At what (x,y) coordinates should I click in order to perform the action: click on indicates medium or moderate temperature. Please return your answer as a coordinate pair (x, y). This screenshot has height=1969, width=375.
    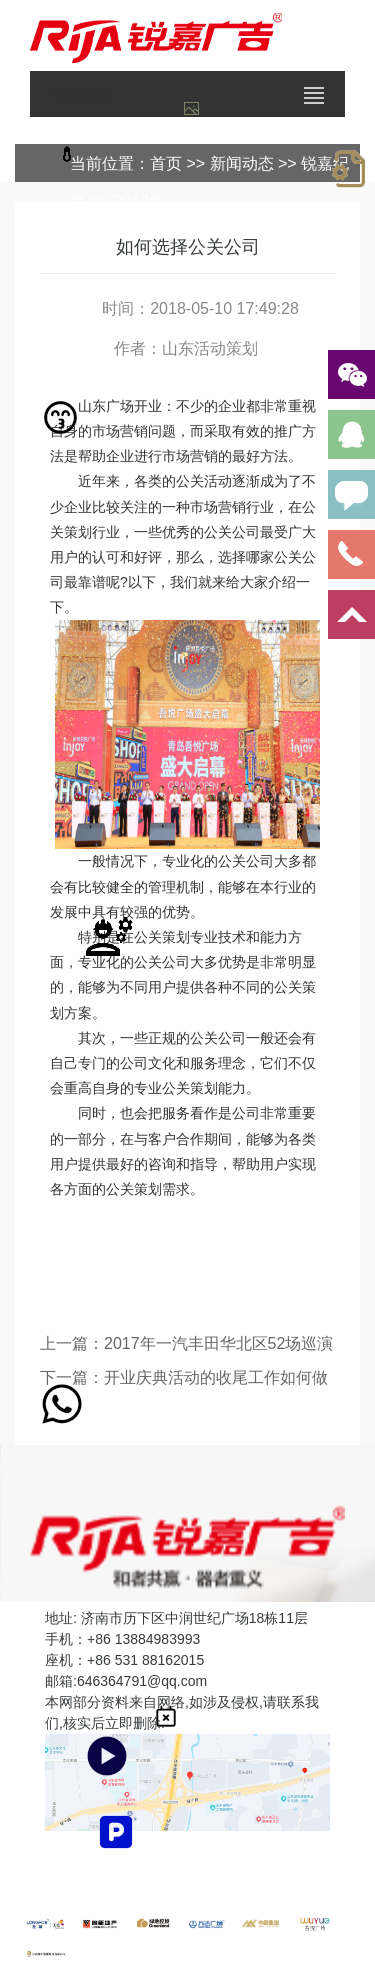
    Looking at the image, I should click on (67, 154).